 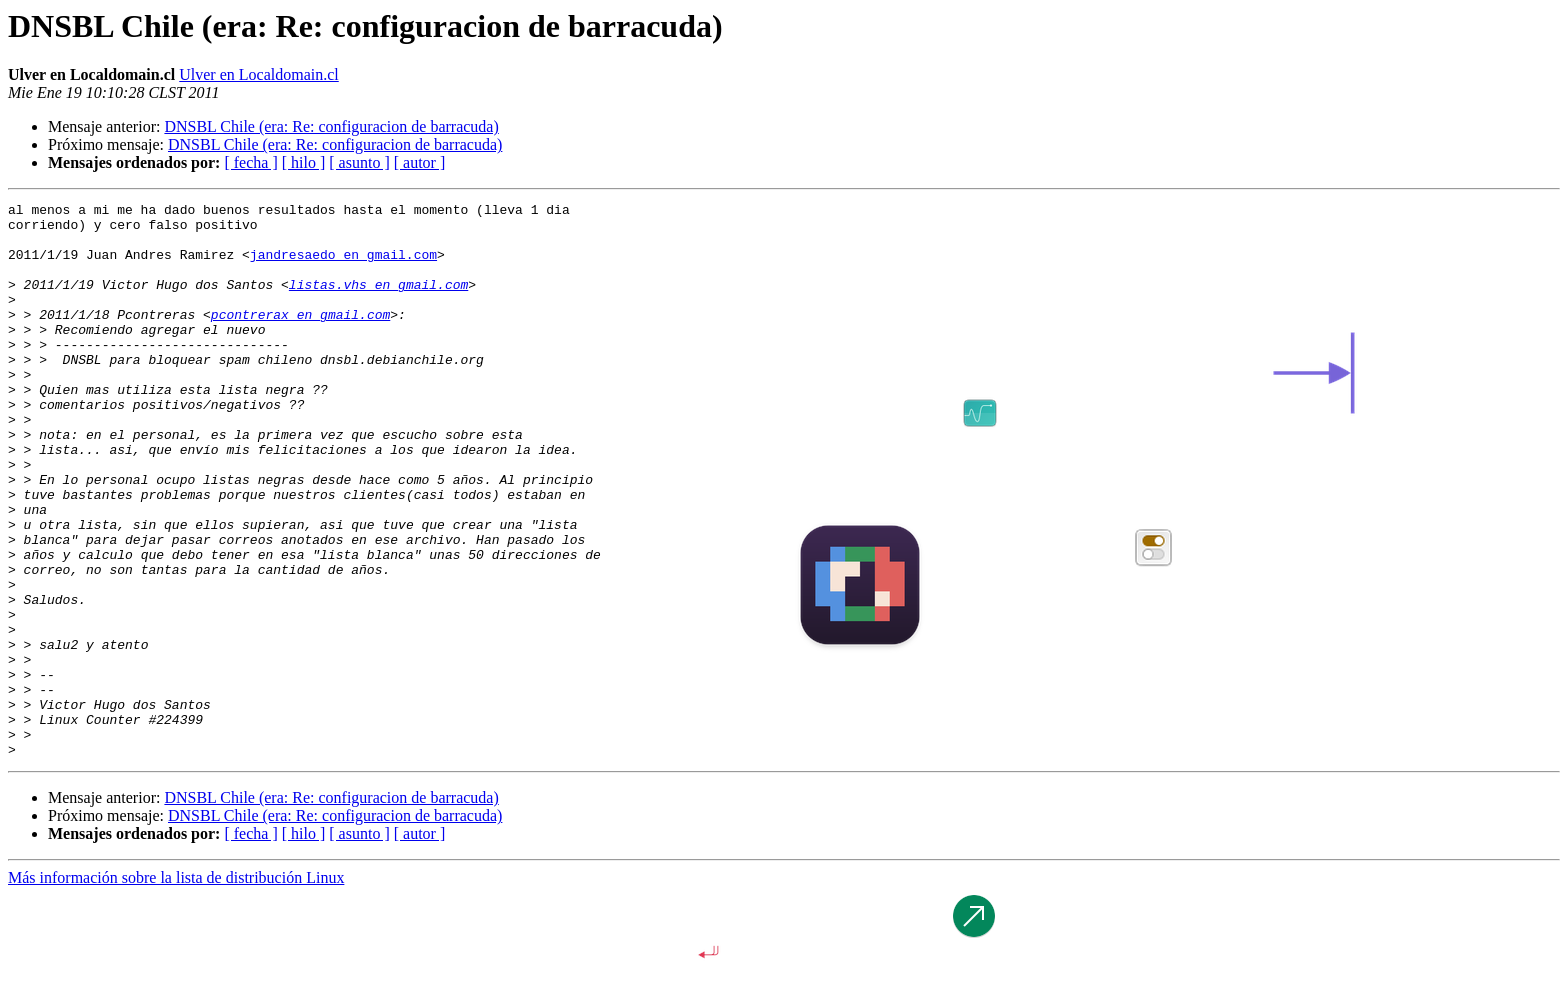 What do you see at coordinates (974, 916) in the screenshot?
I see `indicates a symbolic link or shortcut to another file` at bounding box center [974, 916].